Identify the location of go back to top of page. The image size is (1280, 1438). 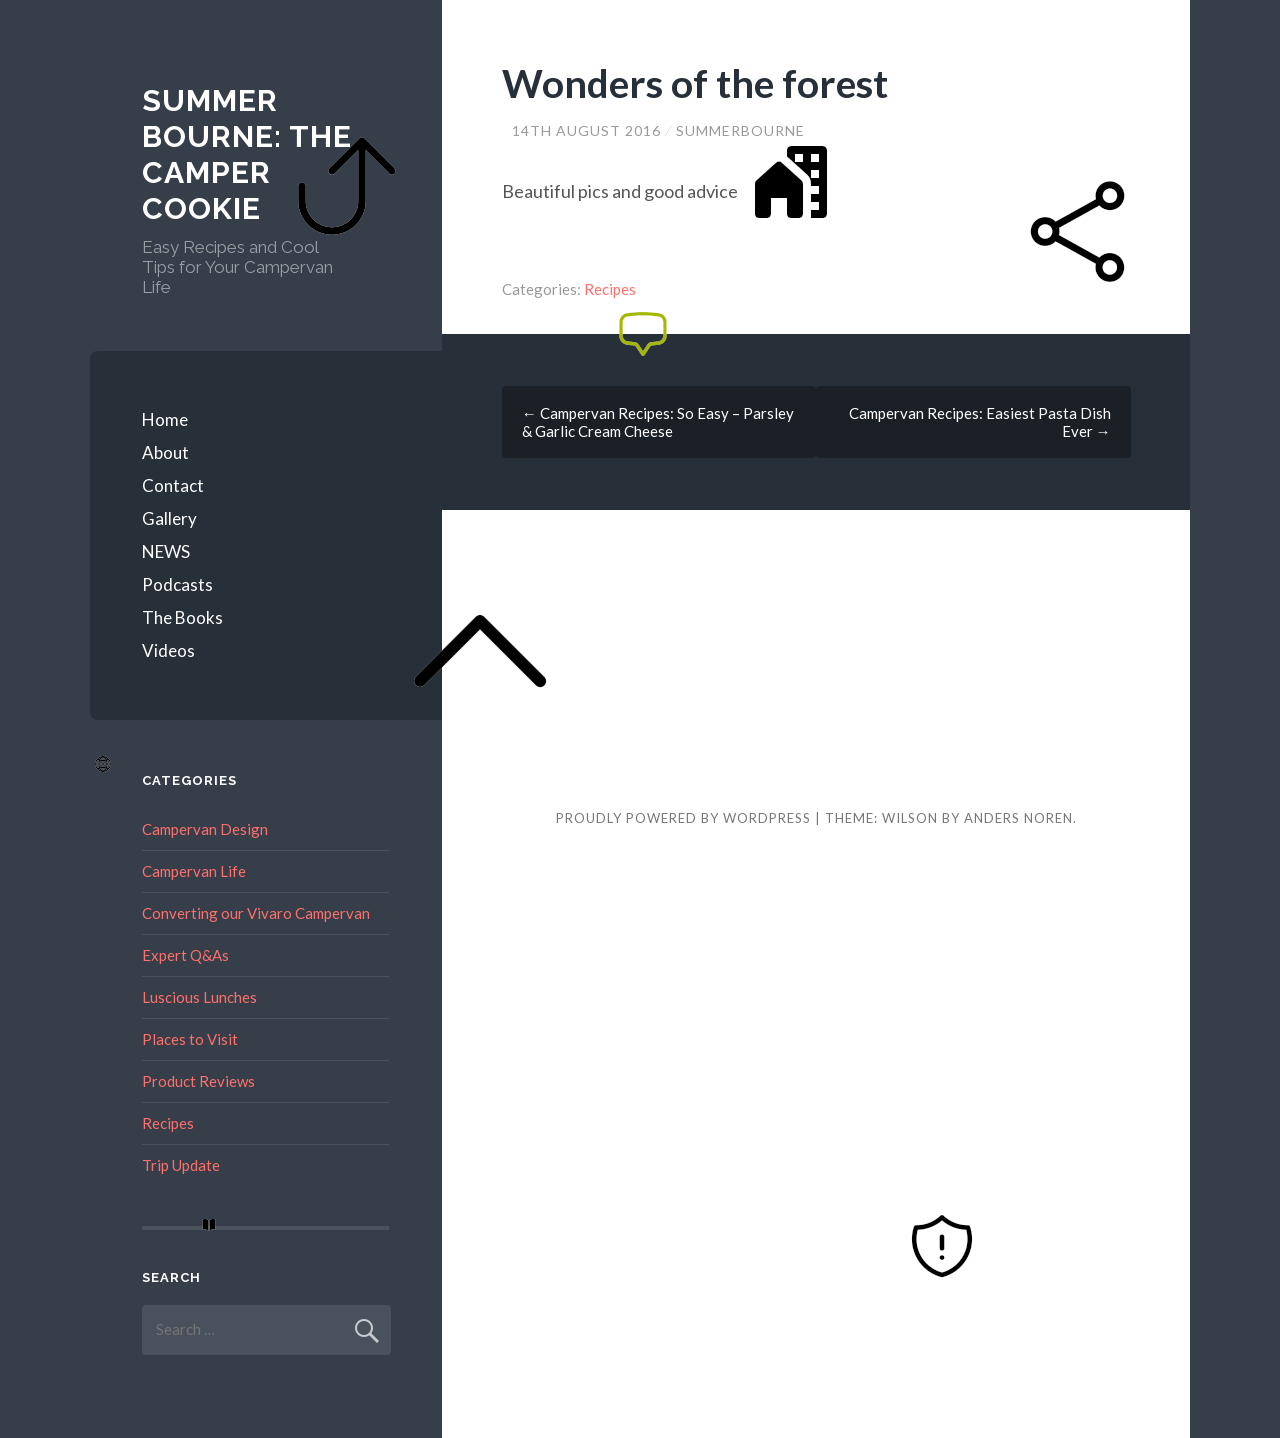
(347, 186).